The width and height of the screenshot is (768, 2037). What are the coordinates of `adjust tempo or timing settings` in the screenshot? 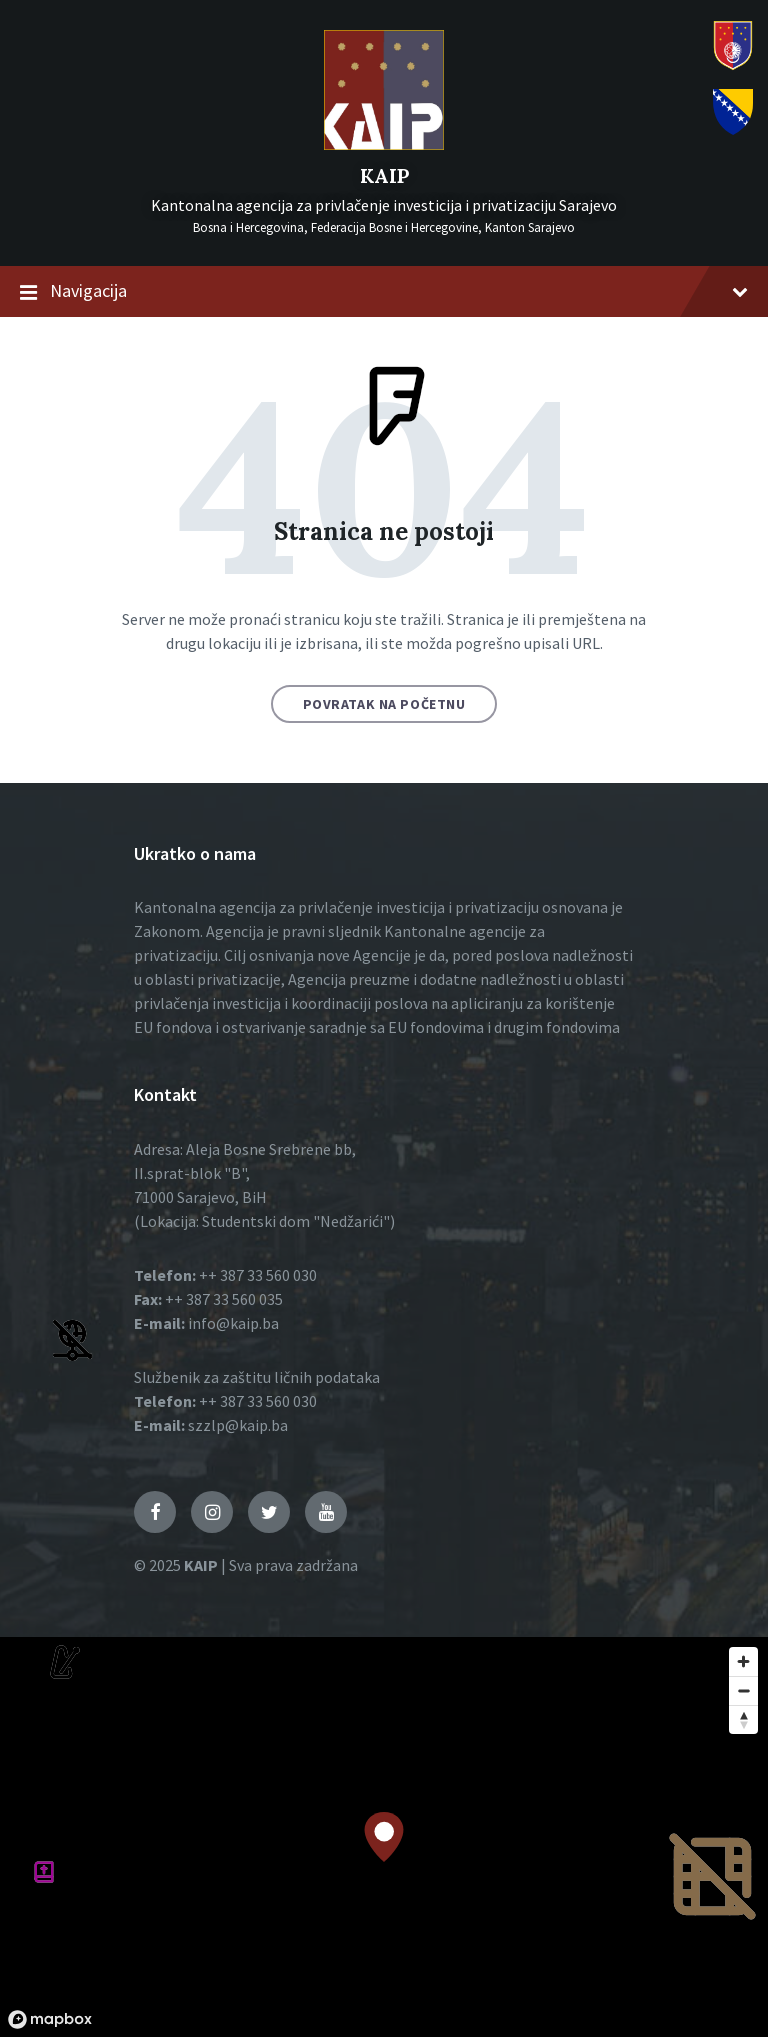 It's located at (63, 1662).